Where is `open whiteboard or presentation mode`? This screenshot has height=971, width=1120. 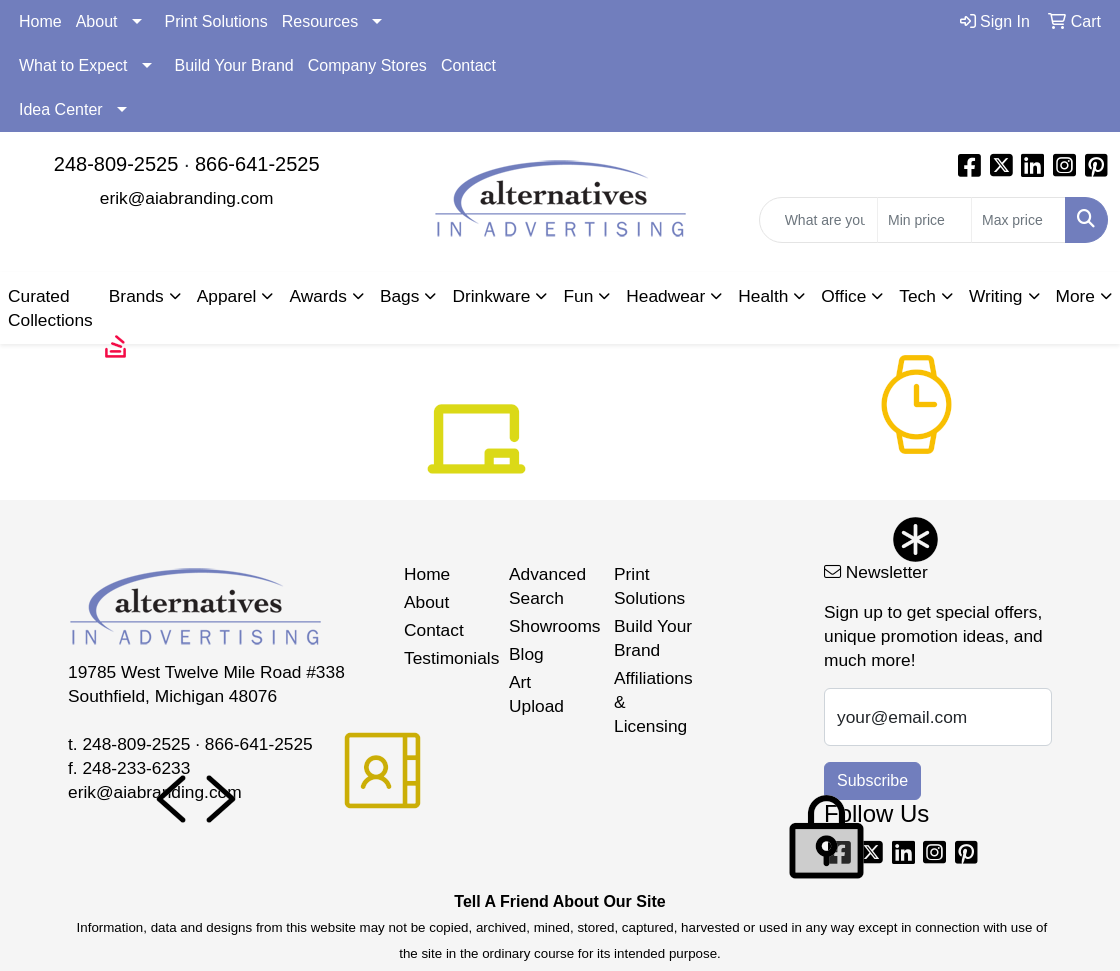
open whiteboard or presentation mode is located at coordinates (476, 440).